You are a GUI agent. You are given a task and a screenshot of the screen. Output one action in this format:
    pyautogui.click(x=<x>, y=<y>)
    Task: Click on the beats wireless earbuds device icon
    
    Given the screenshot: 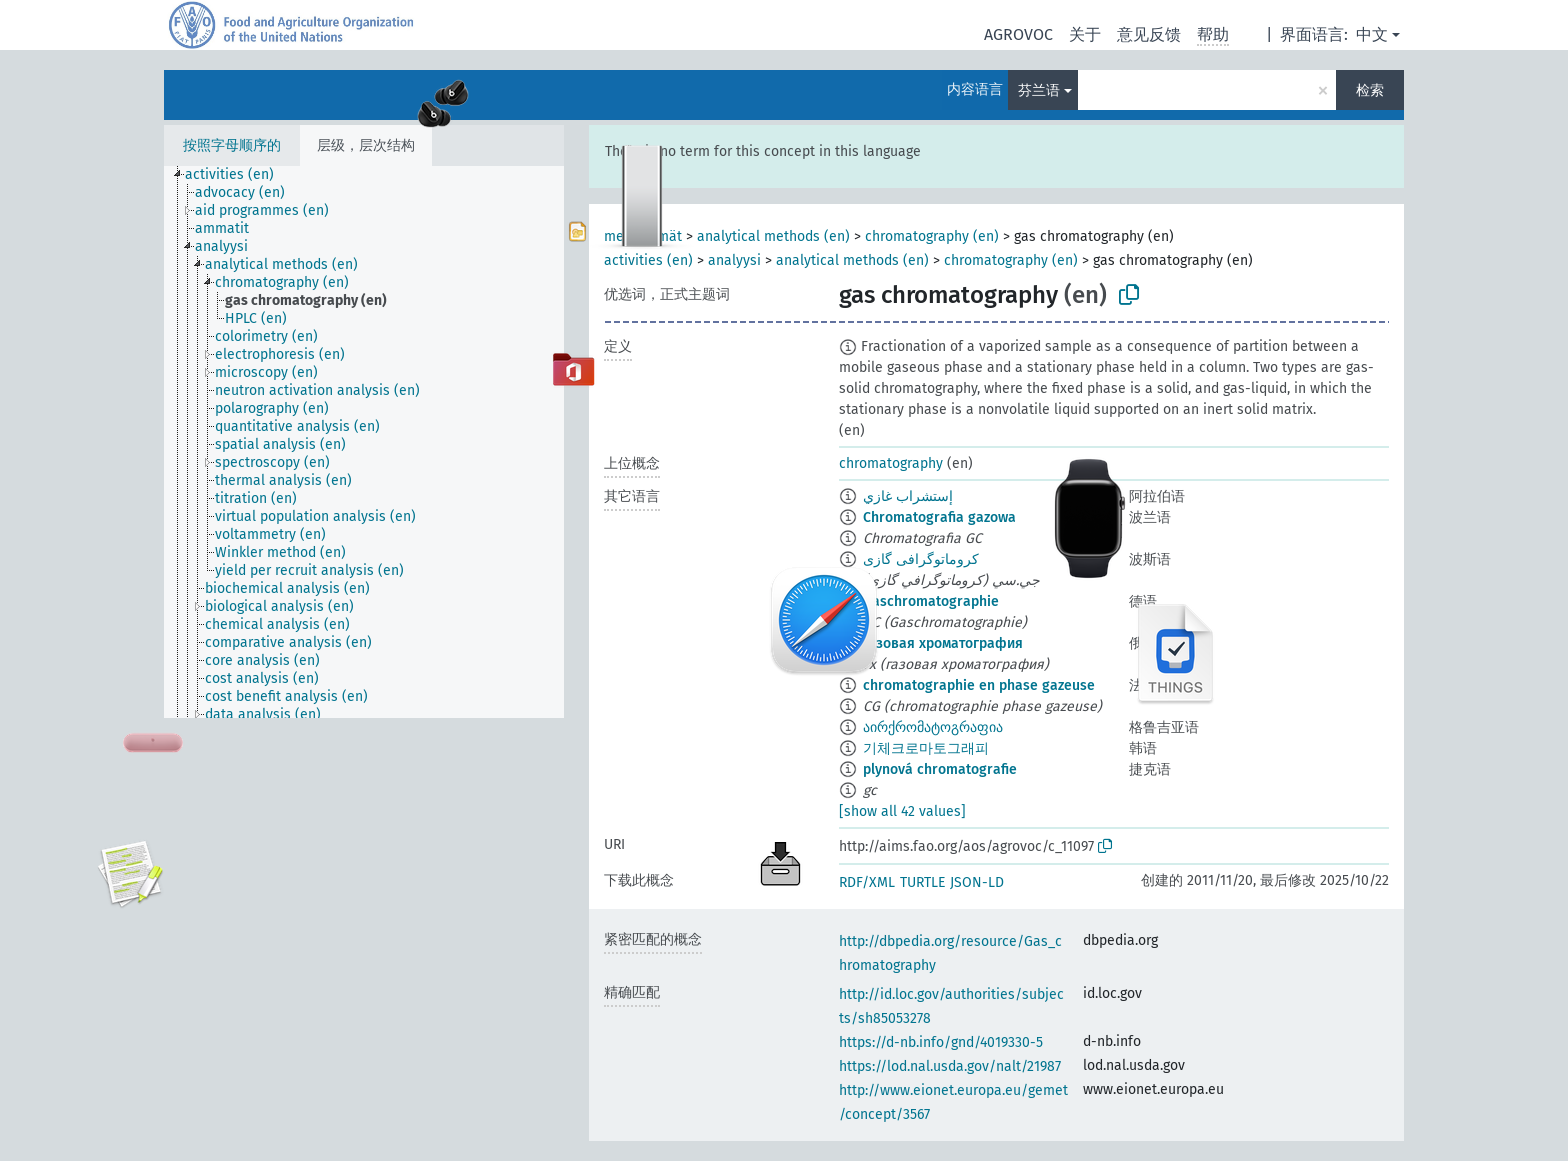 What is the action you would take?
    pyautogui.click(x=443, y=104)
    